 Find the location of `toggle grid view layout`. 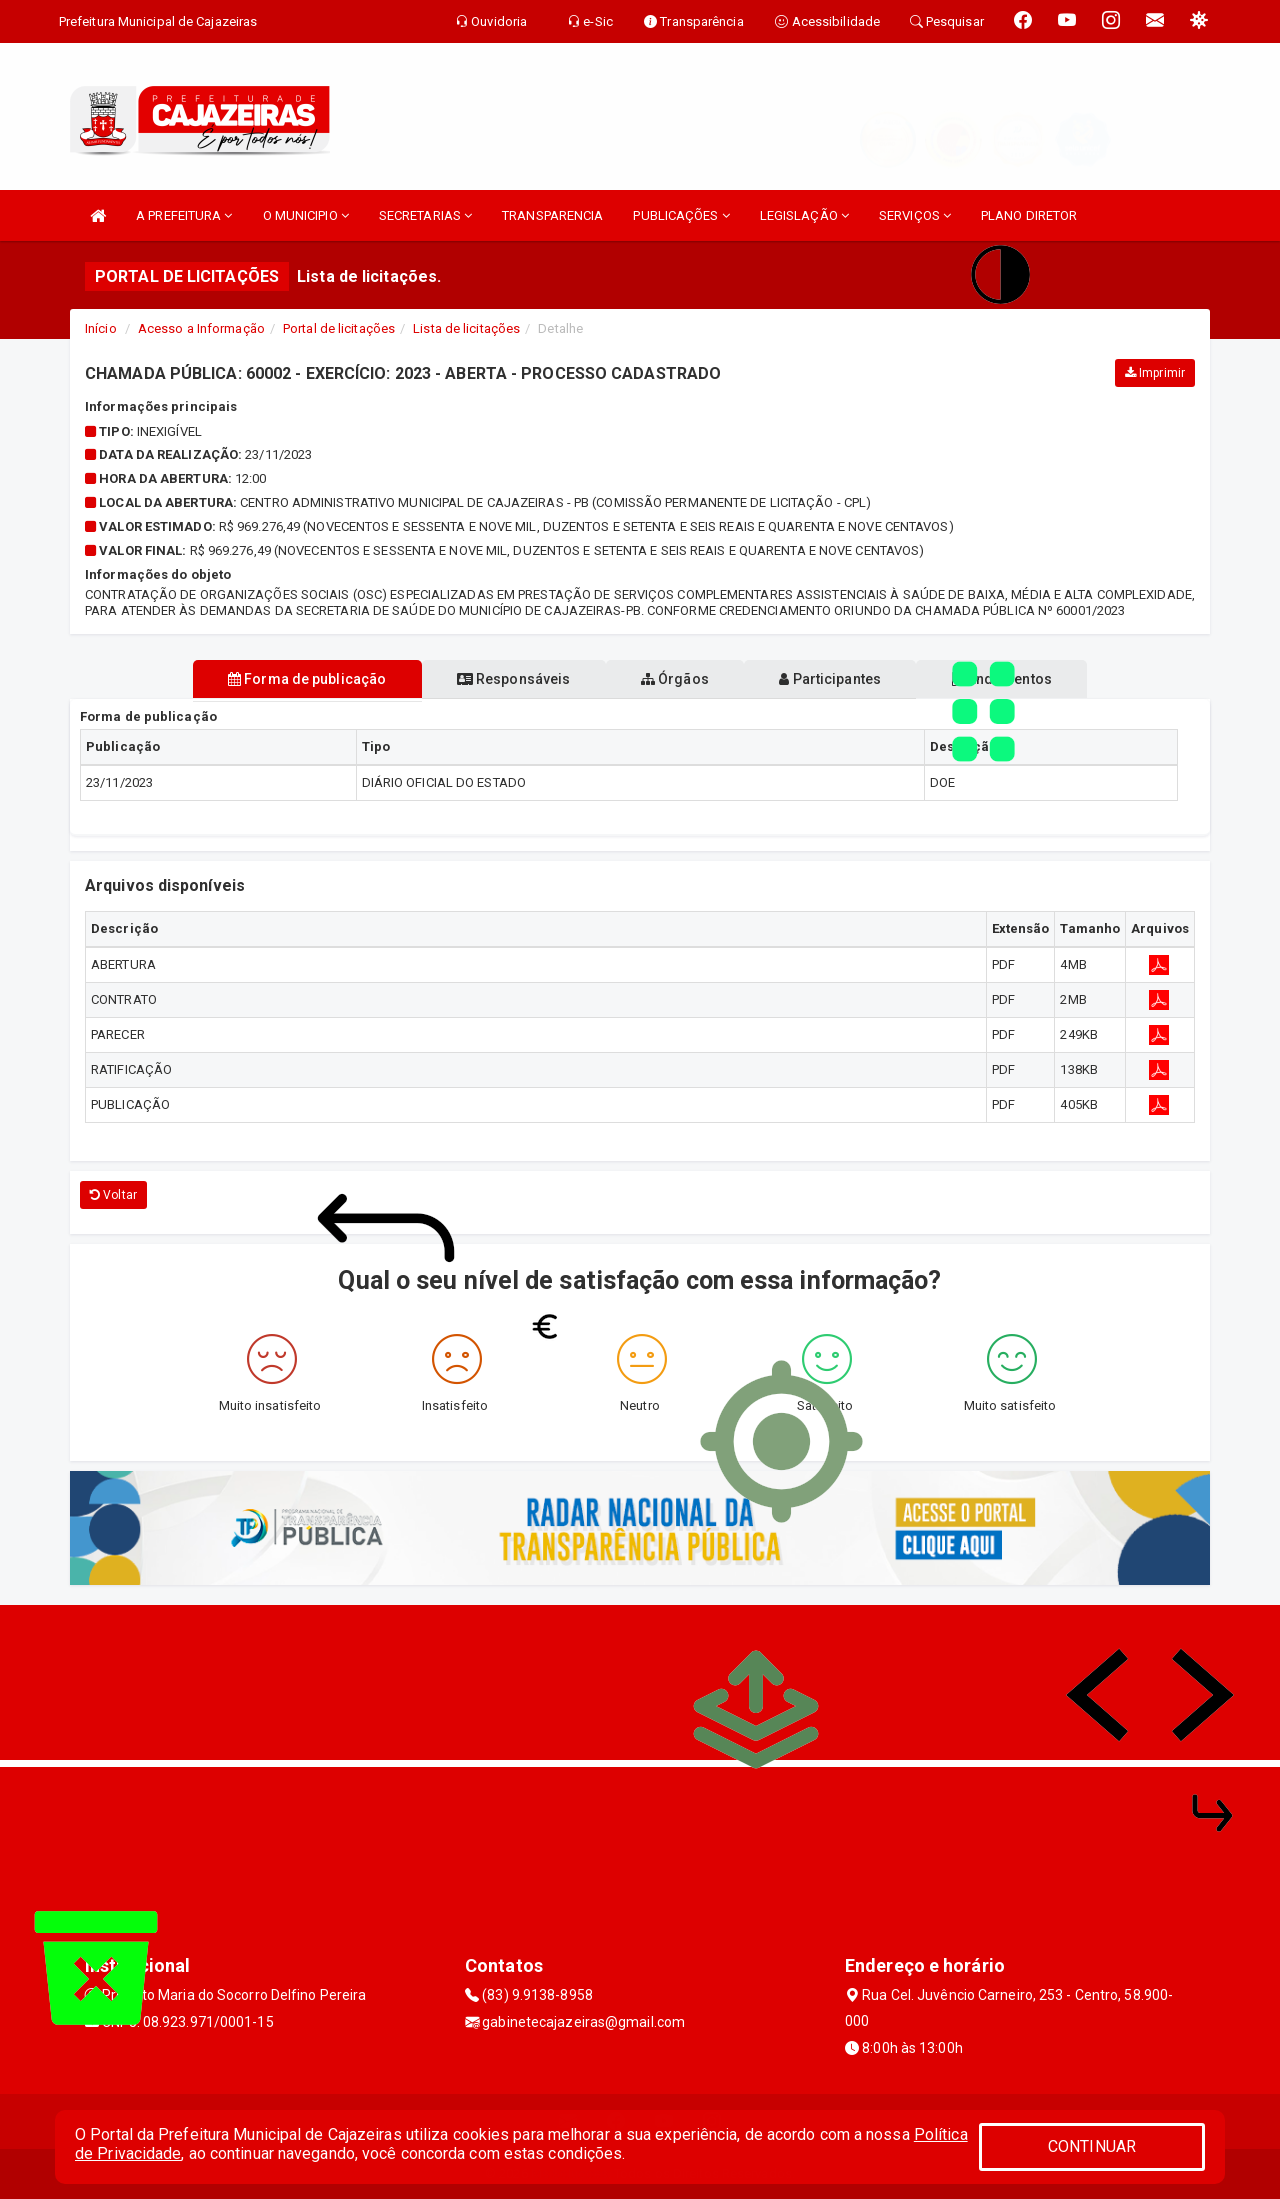

toggle grid view layout is located at coordinates (983, 711).